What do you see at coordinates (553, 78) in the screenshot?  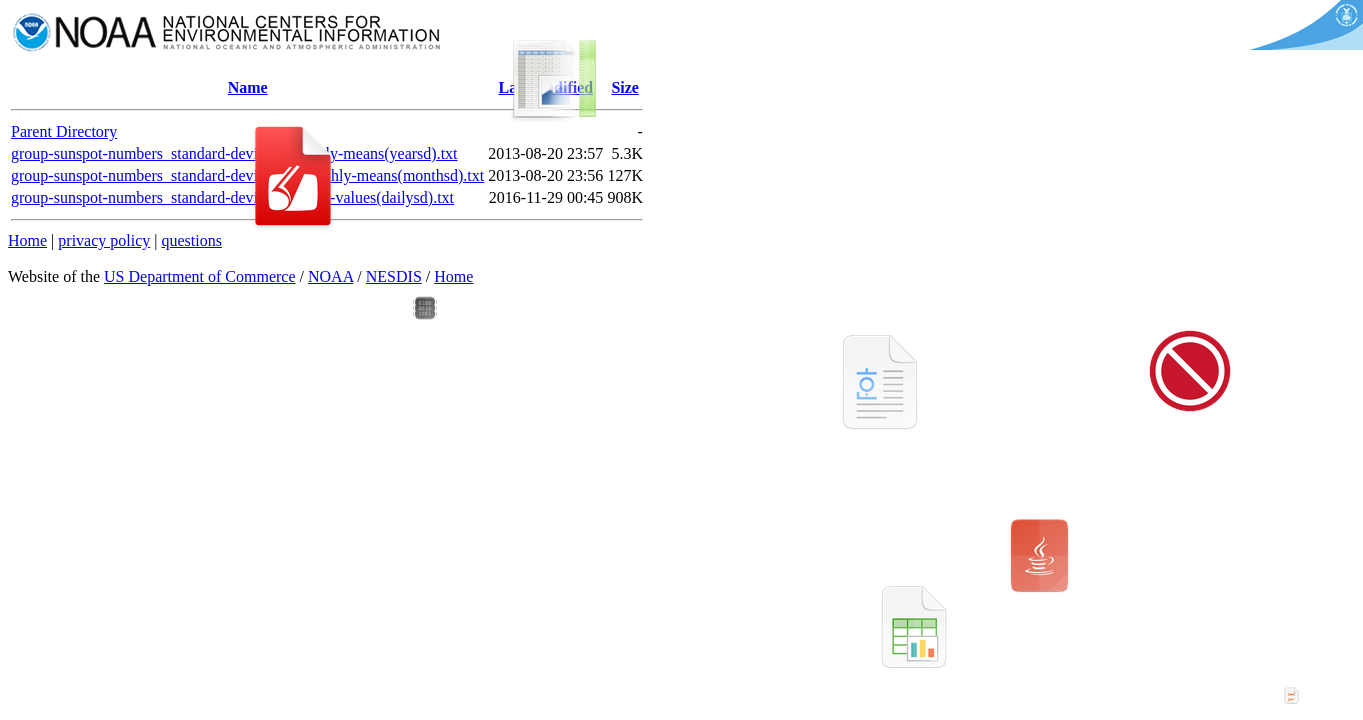 I see `spreadsheet template file type` at bounding box center [553, 78].